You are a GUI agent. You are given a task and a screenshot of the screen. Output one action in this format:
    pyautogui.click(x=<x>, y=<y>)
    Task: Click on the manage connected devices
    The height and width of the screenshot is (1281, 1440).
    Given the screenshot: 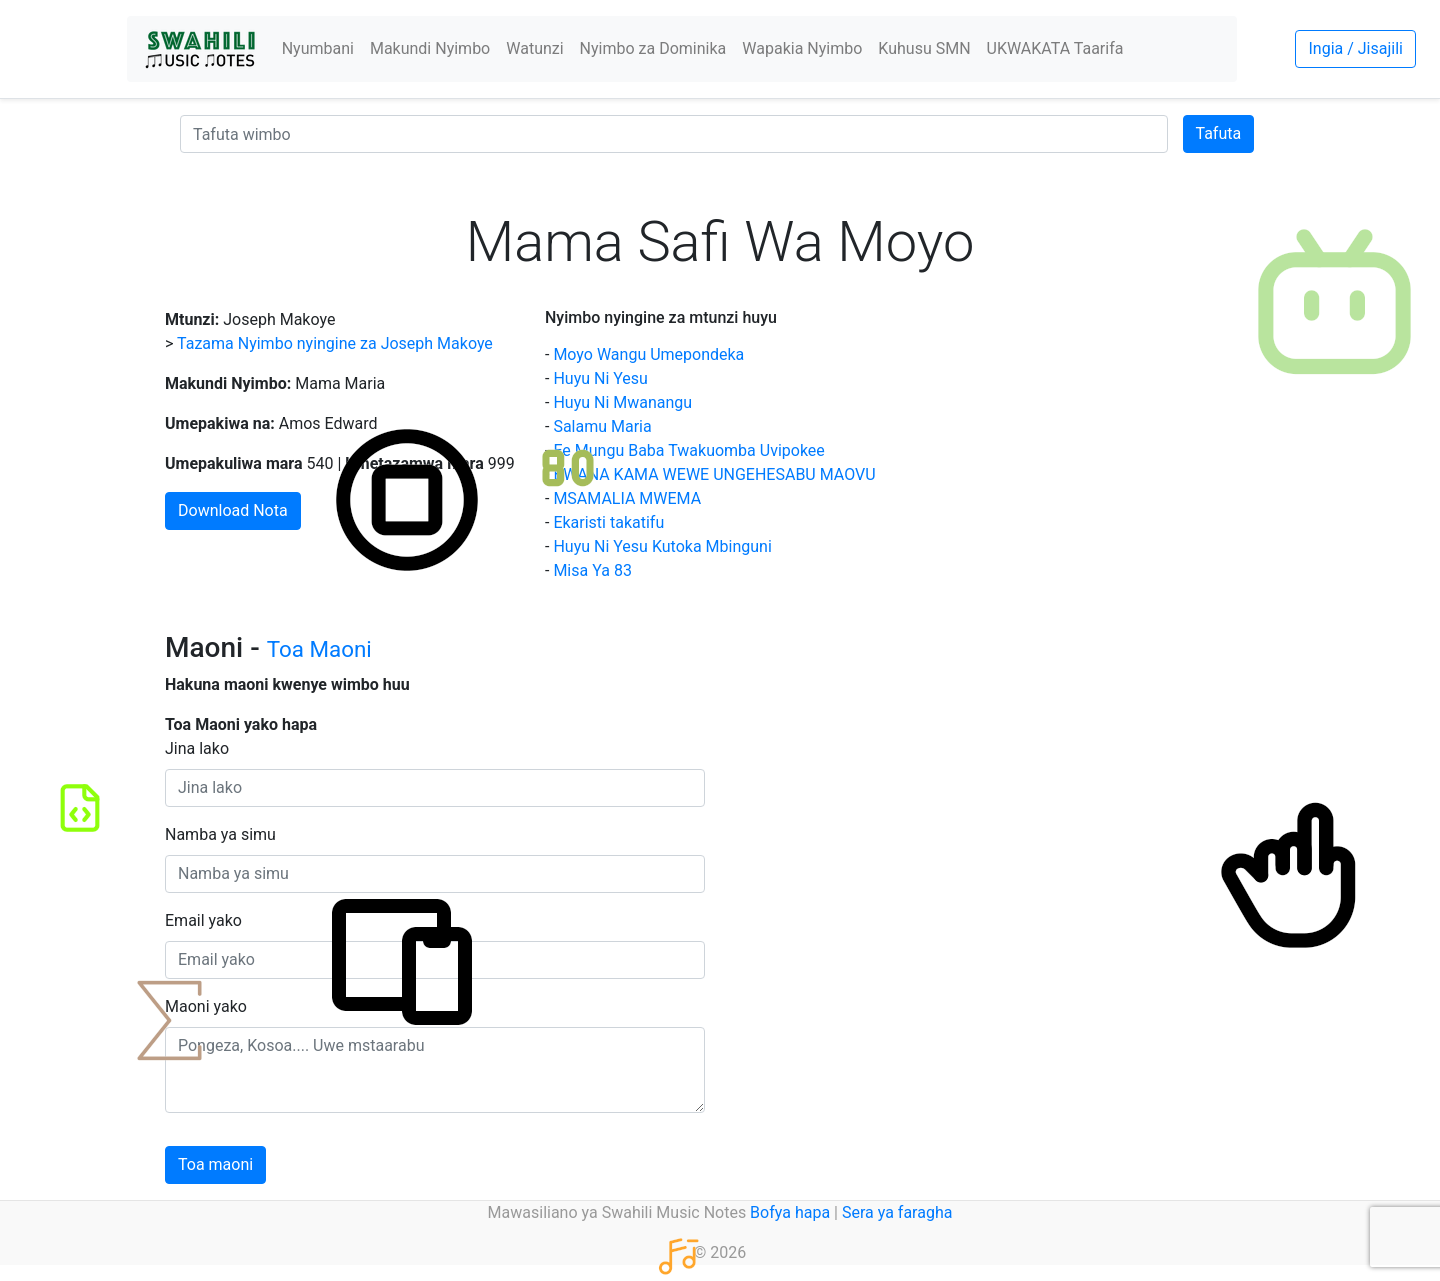 What is the action you would take?
    pyautogui.click(x=402, y=962)
    